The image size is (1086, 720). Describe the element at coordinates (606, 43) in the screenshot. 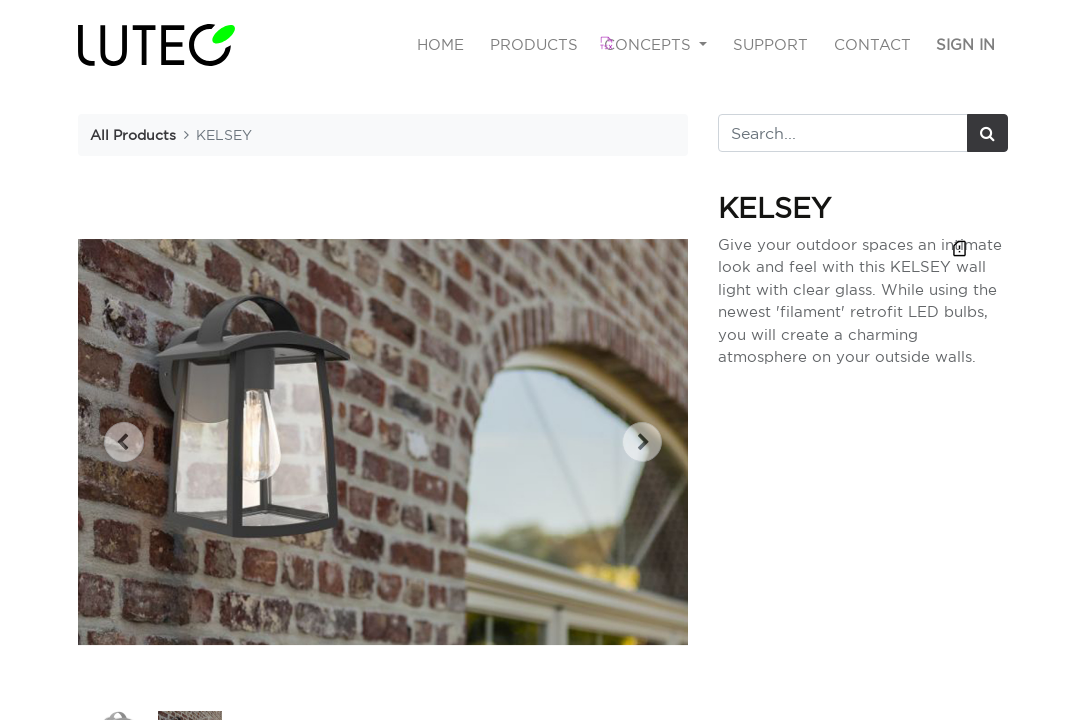

I see `a typescript react (.tsx) file` at that location.